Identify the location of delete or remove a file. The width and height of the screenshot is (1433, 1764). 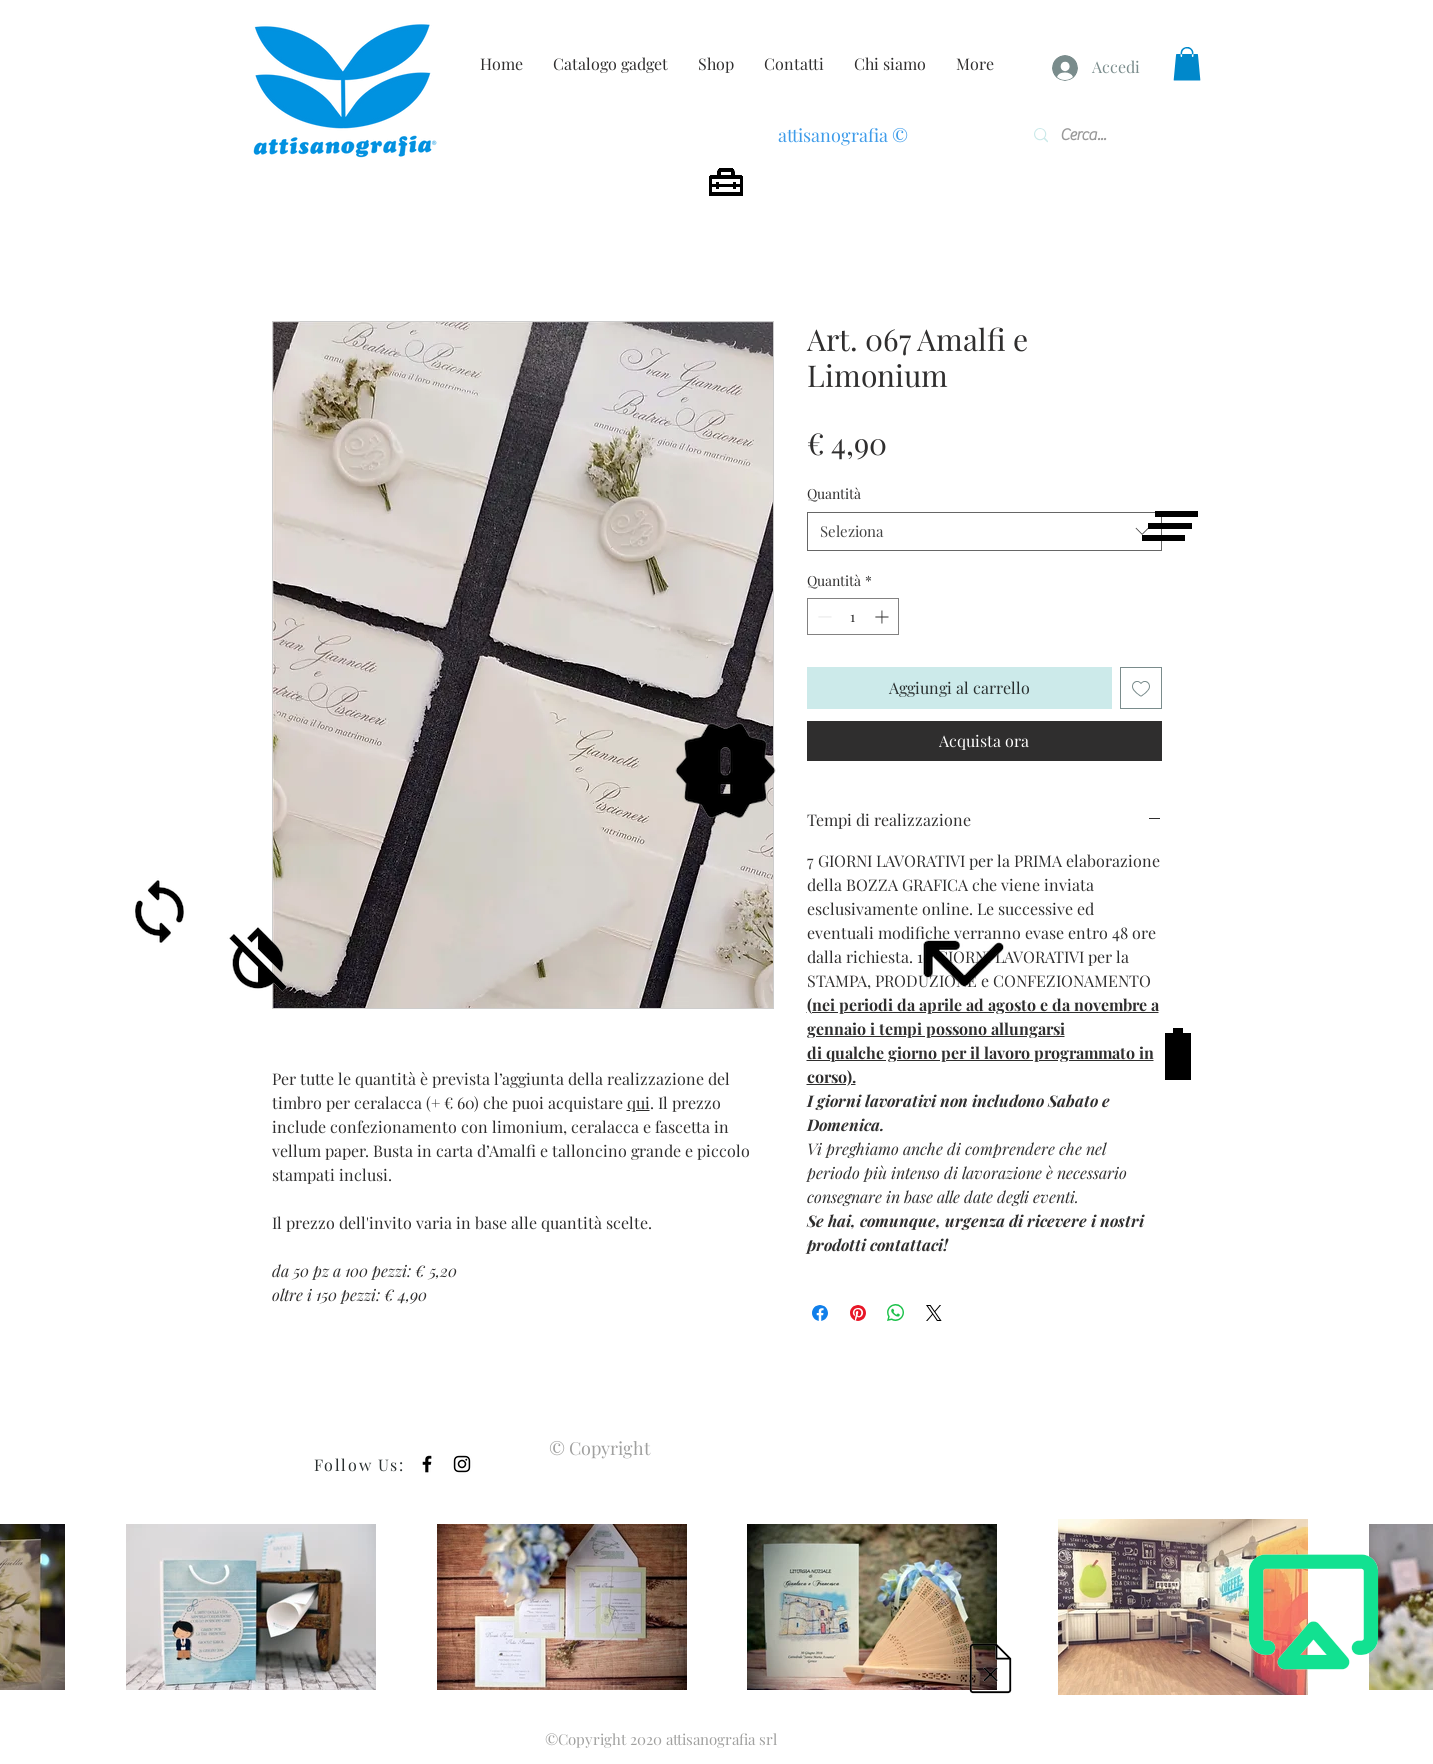
(990, 1668).